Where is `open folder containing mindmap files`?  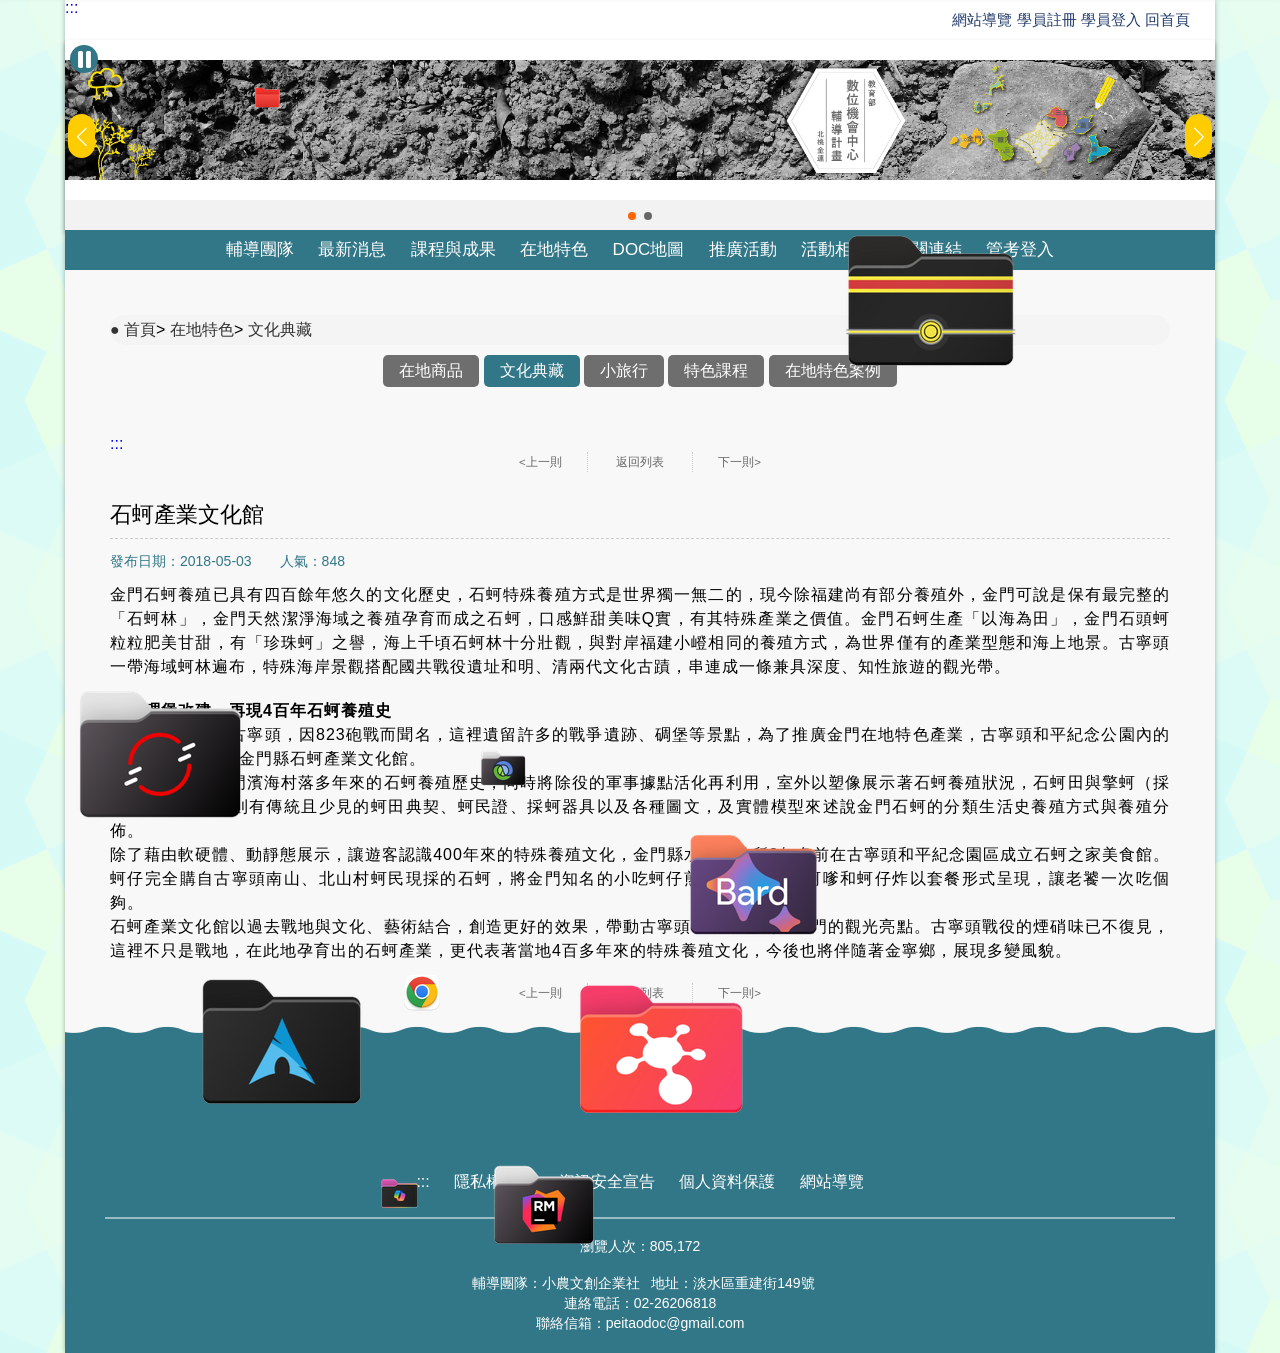 open folder containing mindmap files is located at coordinates (660, 1053).